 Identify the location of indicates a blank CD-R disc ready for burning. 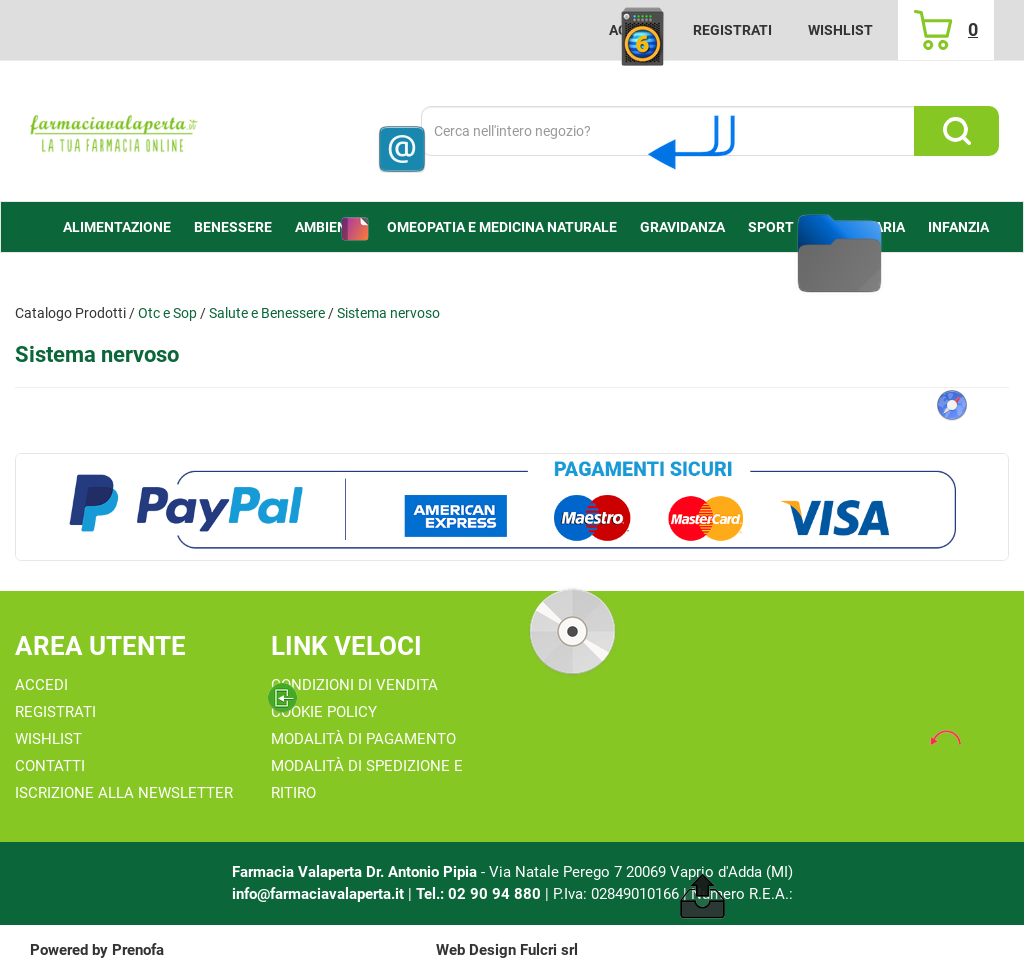
(572, 631).